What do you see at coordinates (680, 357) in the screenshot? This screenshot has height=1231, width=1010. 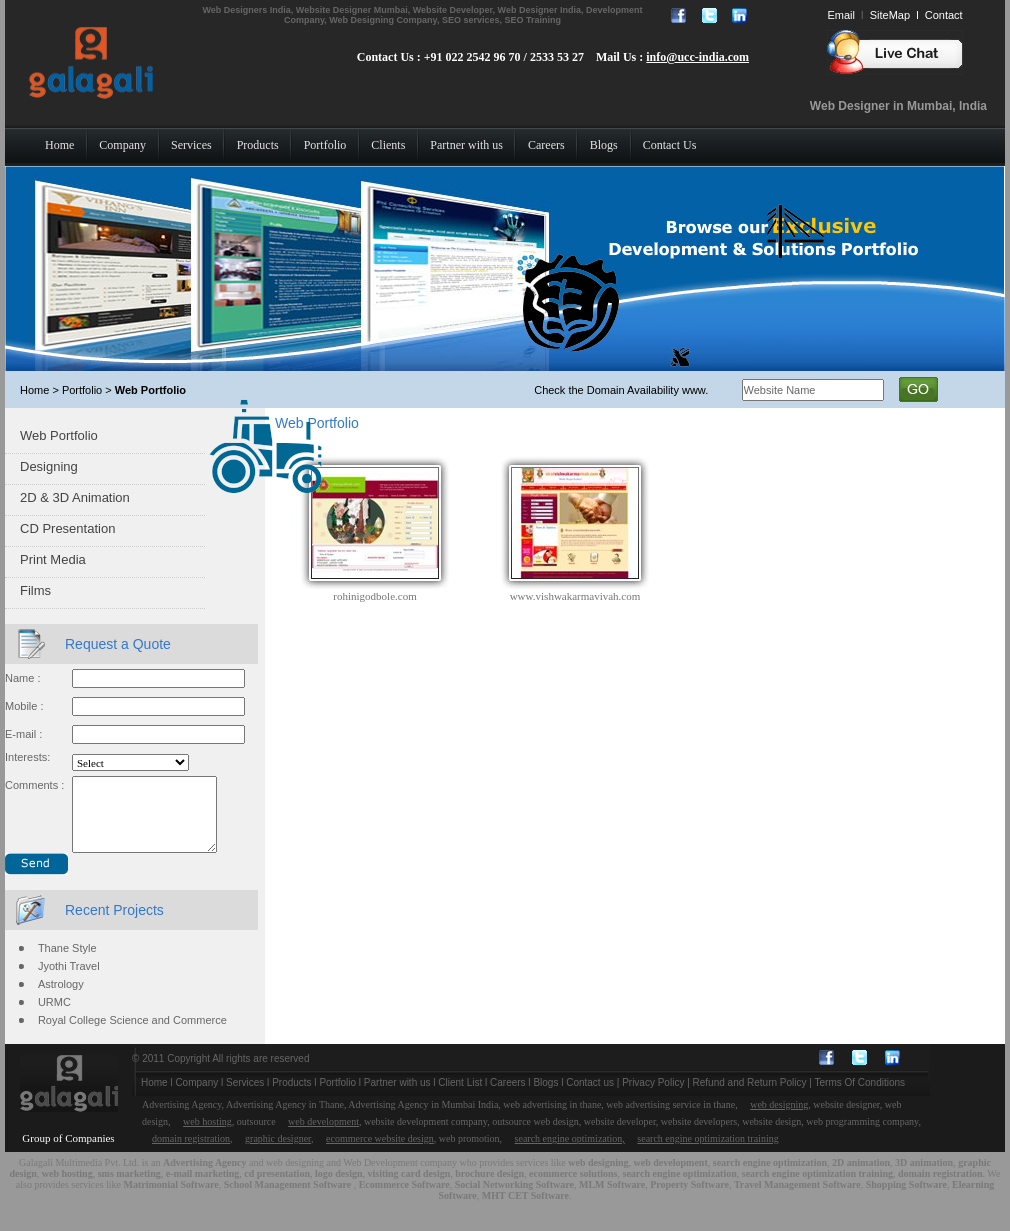 I see `split wood or gather firewood in a crafting game` at bounding box center [680, 357].